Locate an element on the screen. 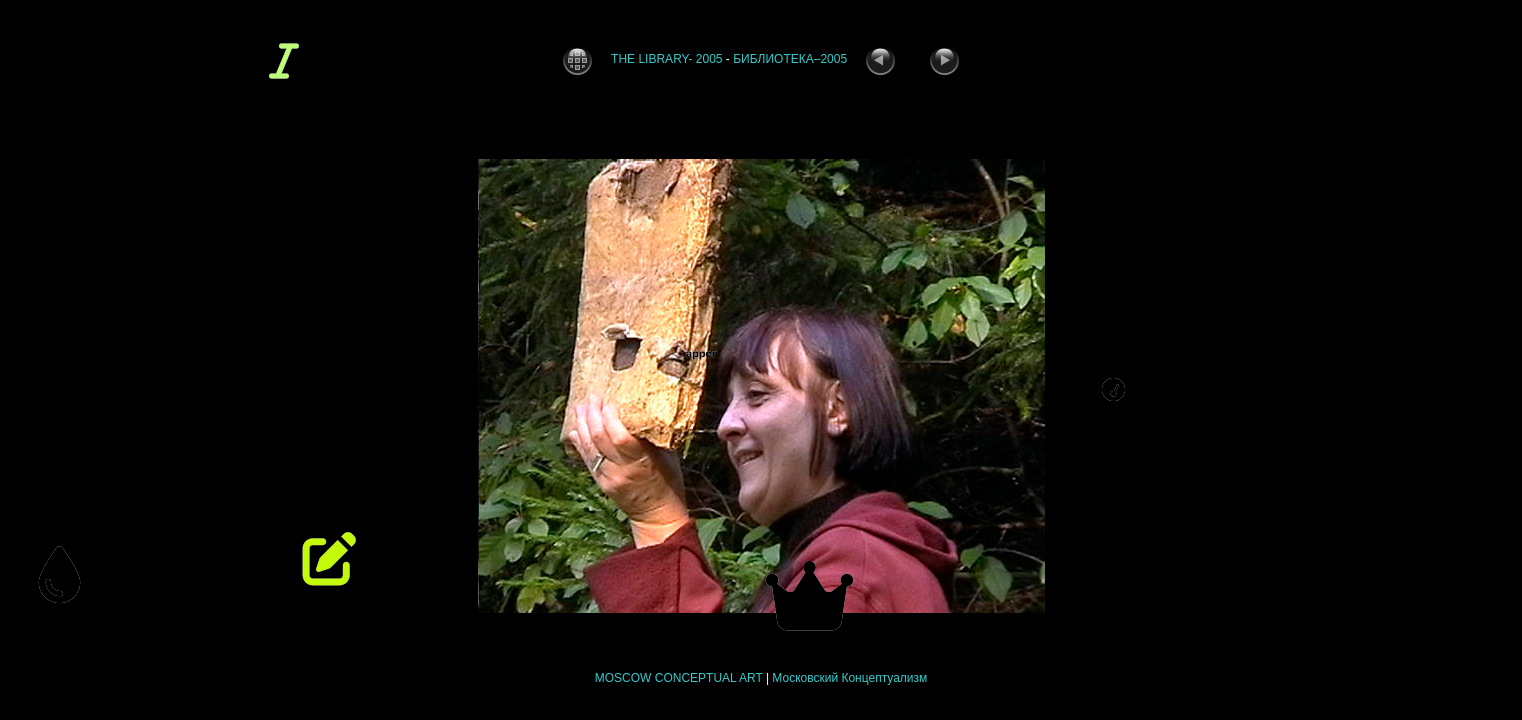  apply italic formatting to selected text is located at coordinates (284, 61).